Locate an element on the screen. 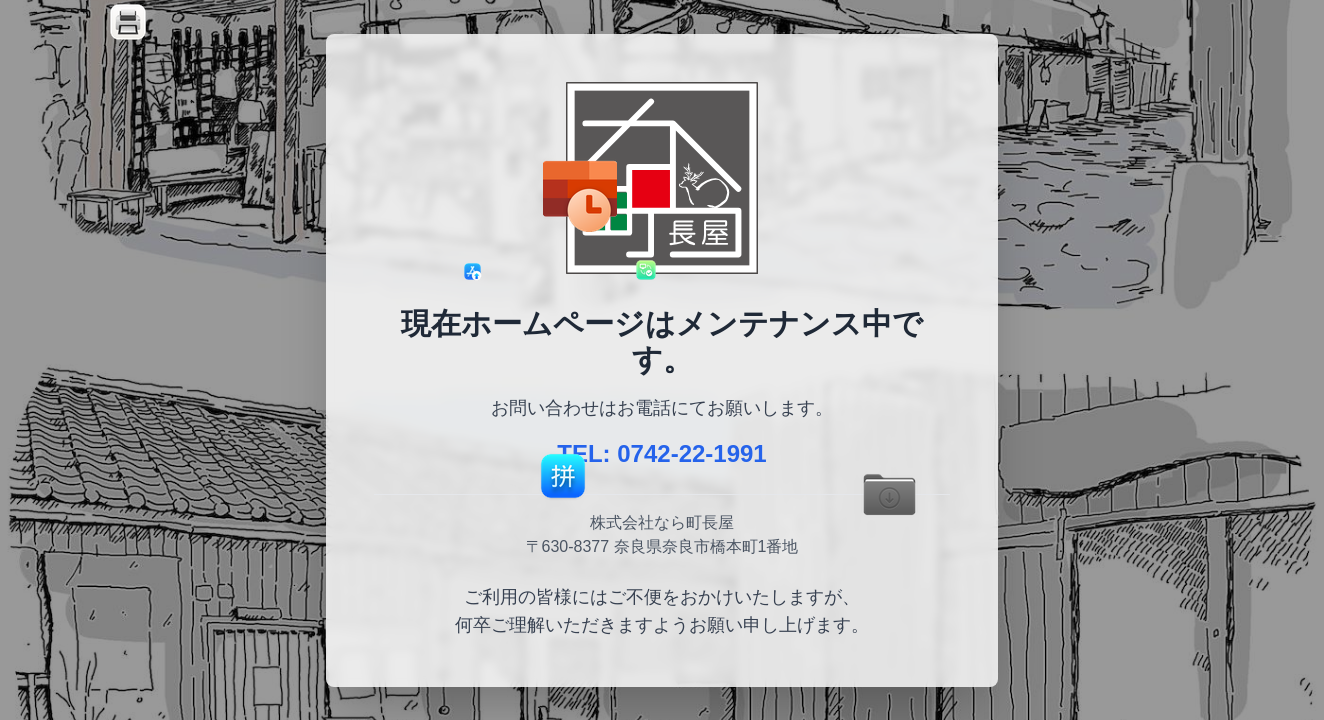 The height and width of the screenshot is (720, 1324). open input leap app for sharing keyboard and mouse between computers is located at coordinates (646, 270).